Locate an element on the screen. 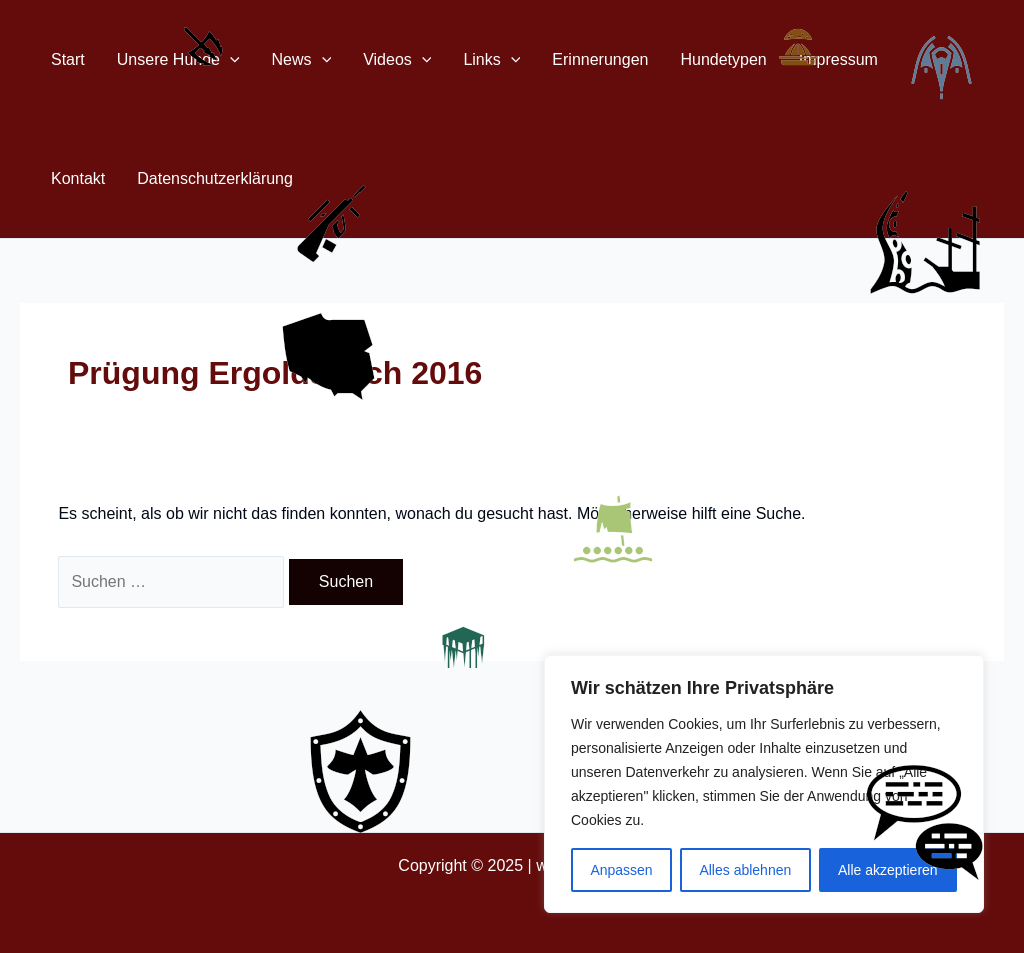  select Poland as your country or region is located at coordinates (328, 356).